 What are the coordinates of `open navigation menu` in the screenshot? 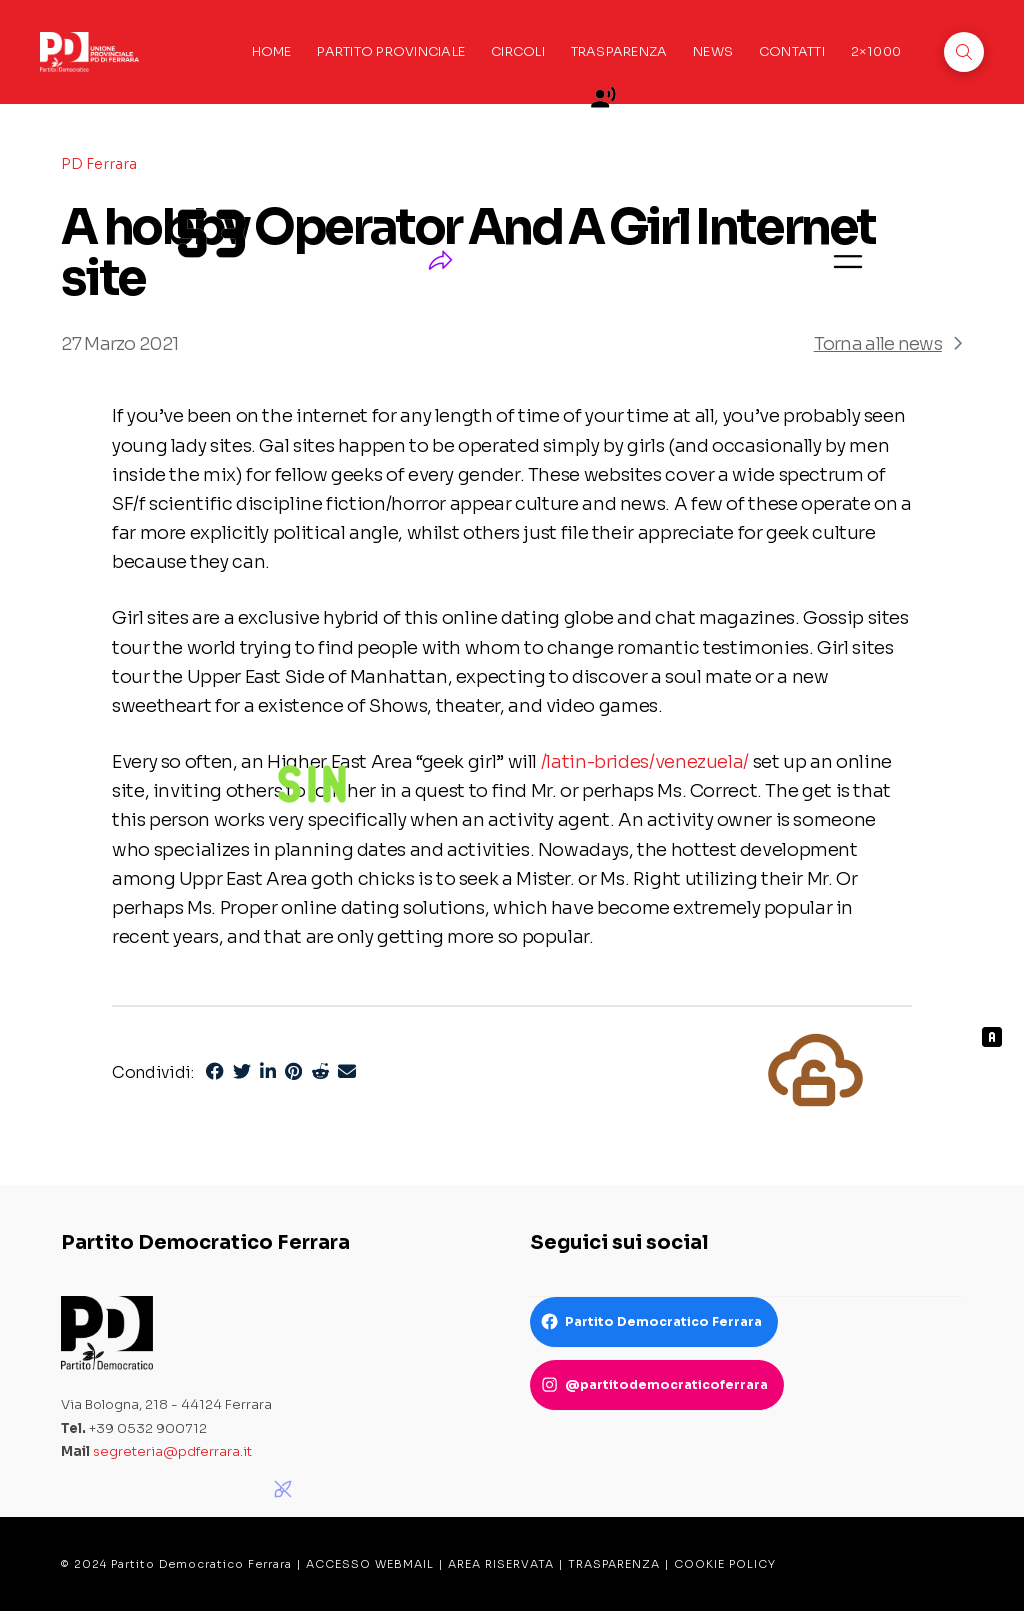 It's located at (848, 261).